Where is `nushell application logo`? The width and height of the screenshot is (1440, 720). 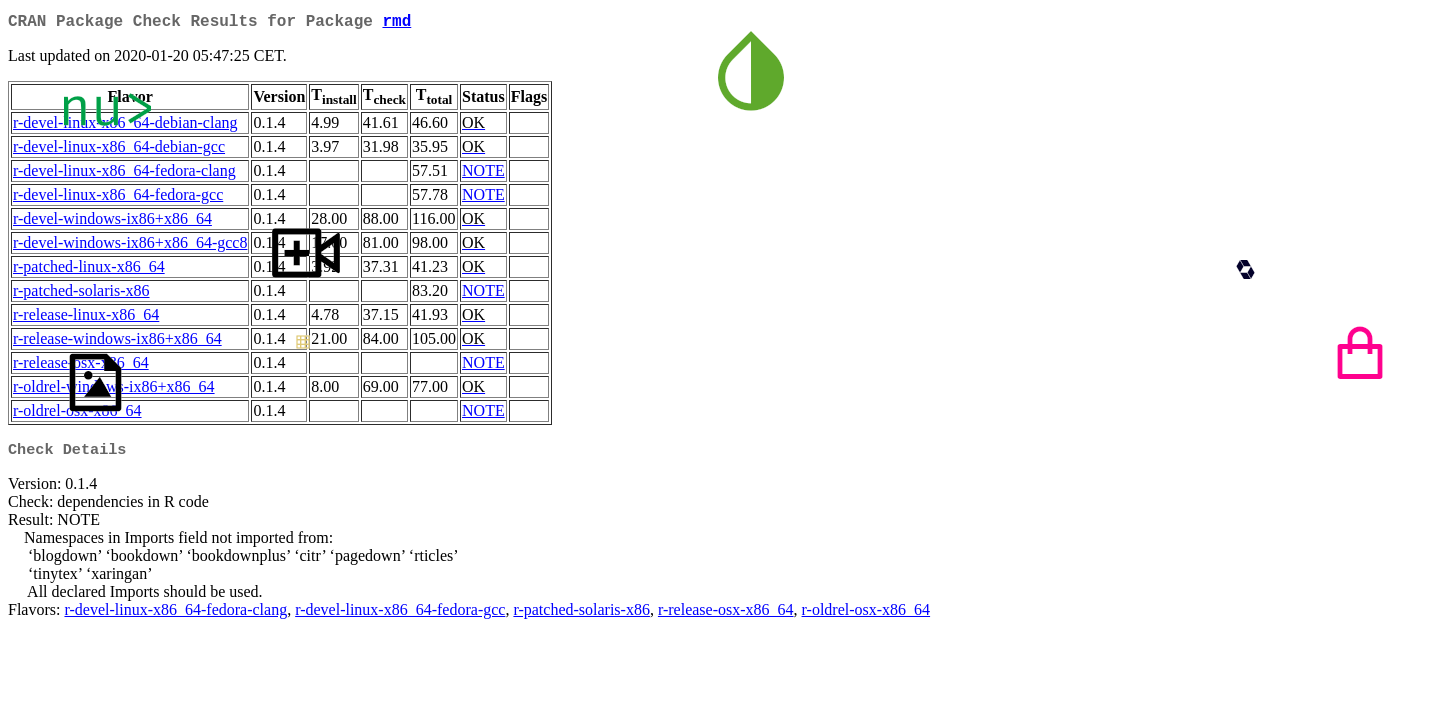 nushell application logo is located at coordinates (107, 109).